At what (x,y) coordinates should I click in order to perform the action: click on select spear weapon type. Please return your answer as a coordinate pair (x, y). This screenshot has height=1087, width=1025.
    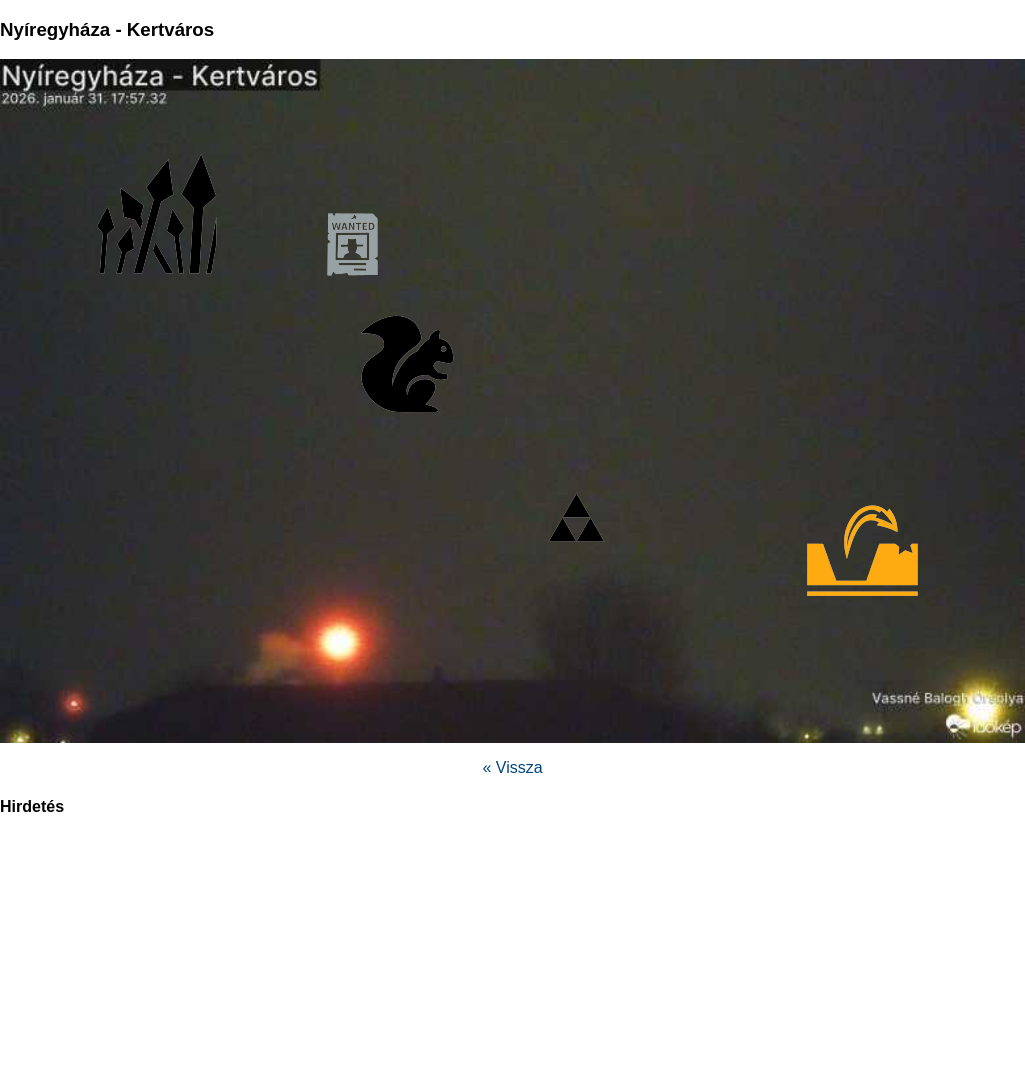
    Looking at the image, I should click on (156, 213).